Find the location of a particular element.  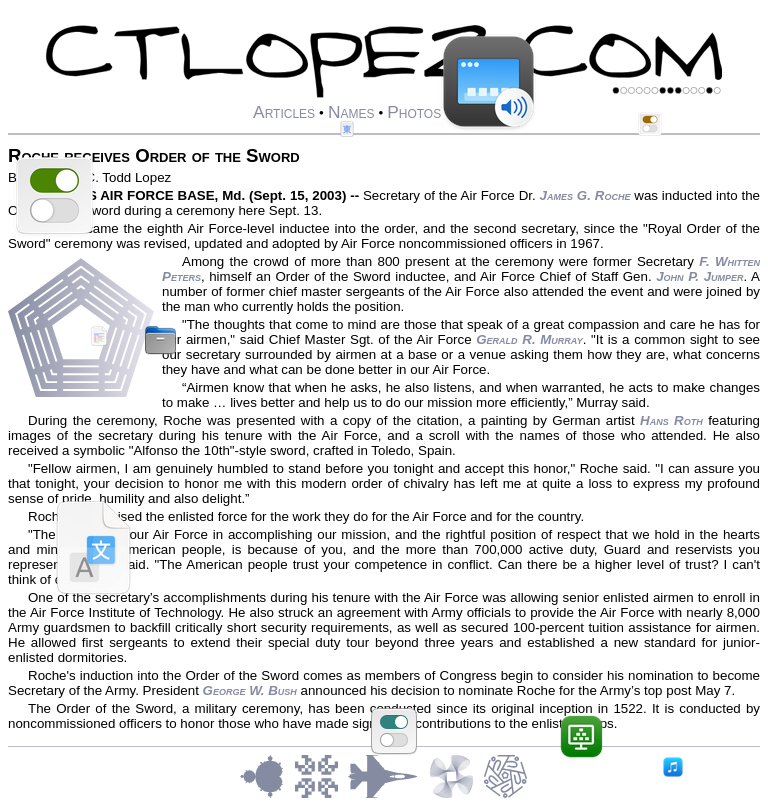

launch the GNOME Mahjongg game is located at coordinates (347, 129).